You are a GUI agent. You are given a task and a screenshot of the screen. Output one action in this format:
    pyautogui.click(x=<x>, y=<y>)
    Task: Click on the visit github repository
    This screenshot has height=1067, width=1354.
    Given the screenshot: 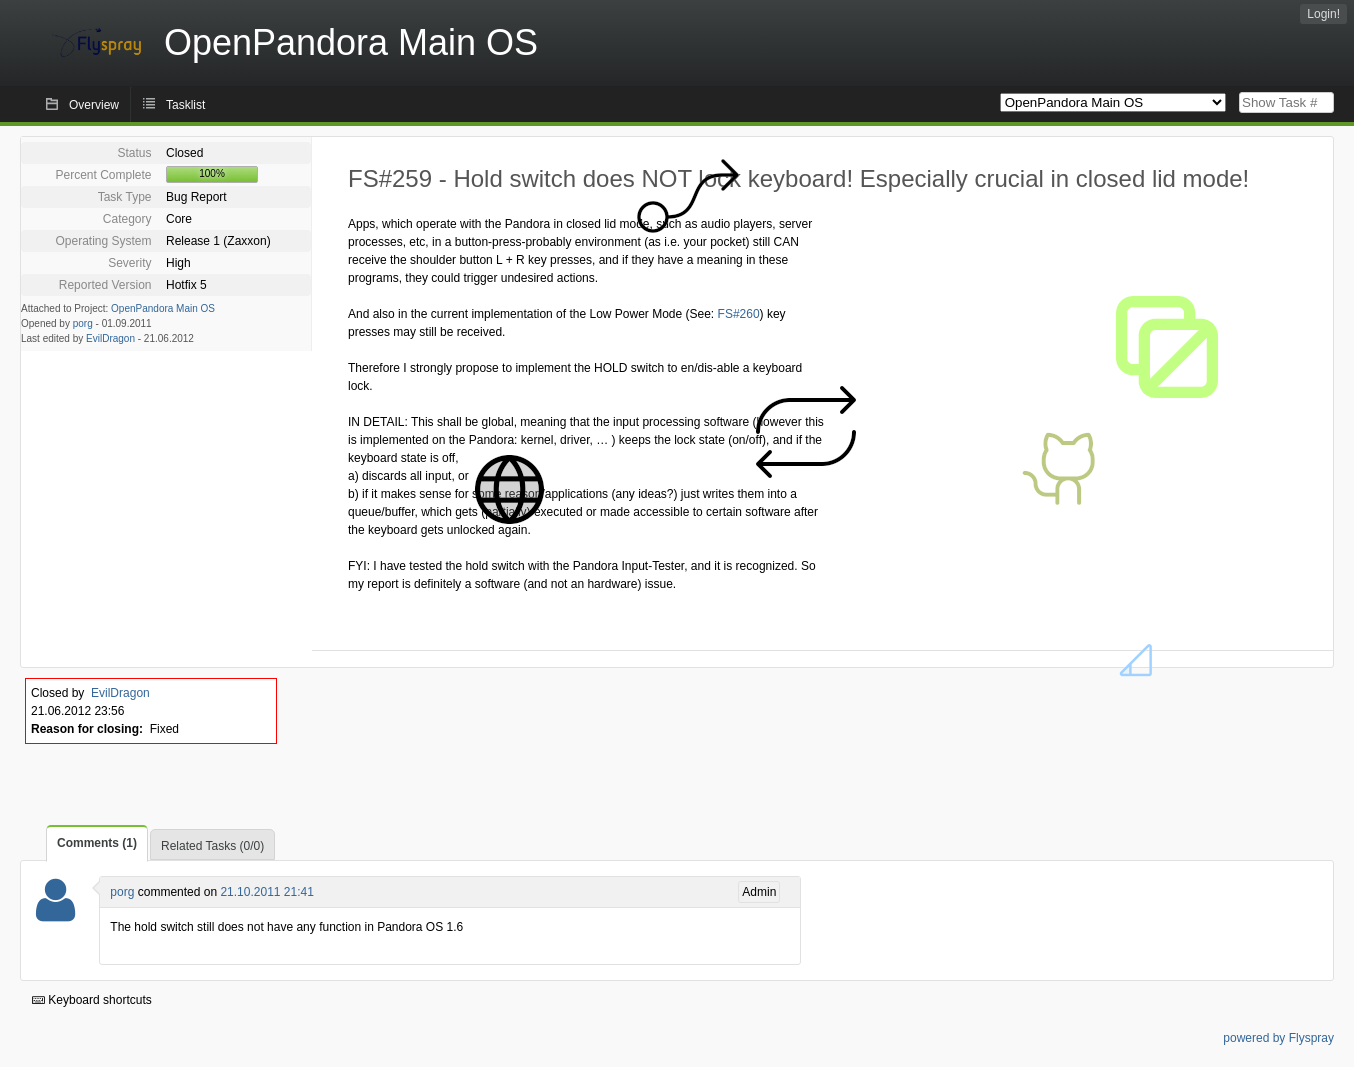 What is the action you would take?
    pyautogui.click(x=1065, y=467)
    